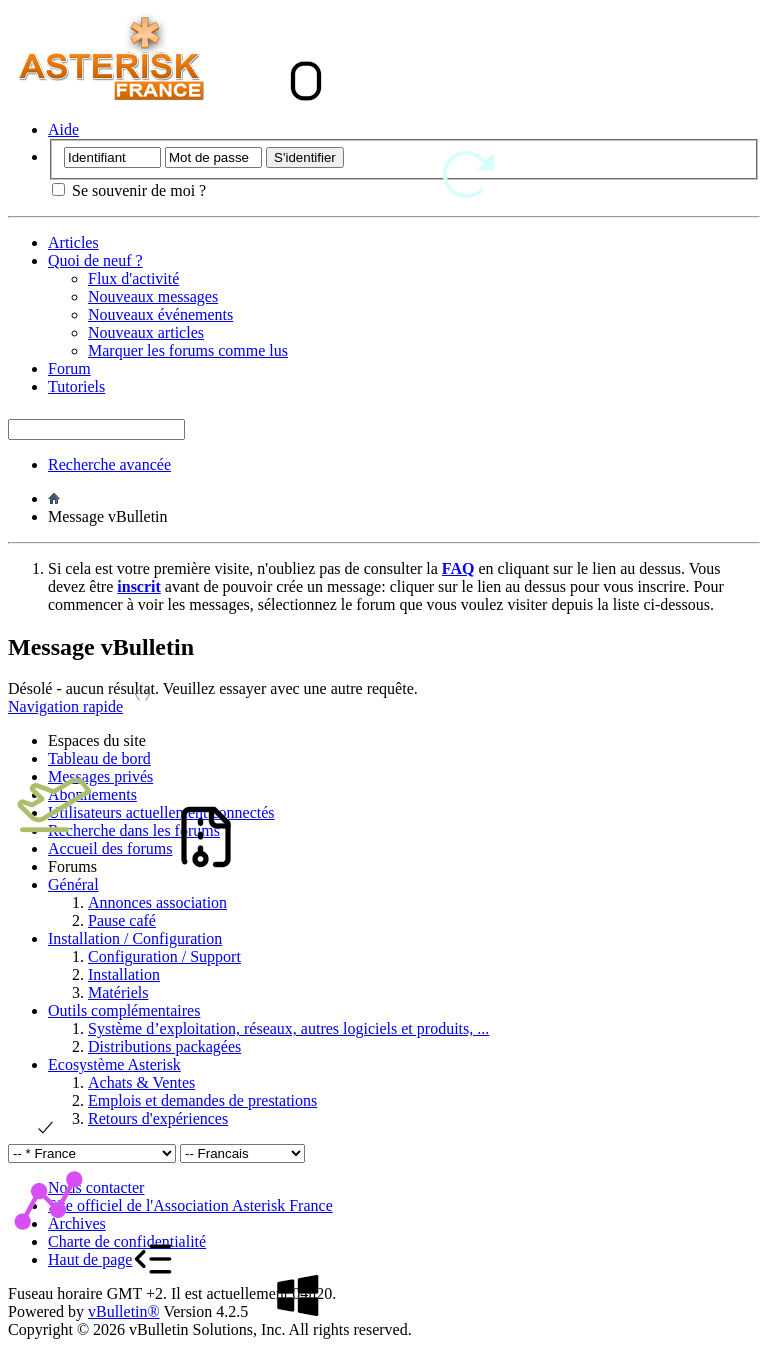 This screenshot has width=768, height=1348. Describe the element at coordinates (153, 1259) in the screenshot. I see `decrease list indentation` at that location.